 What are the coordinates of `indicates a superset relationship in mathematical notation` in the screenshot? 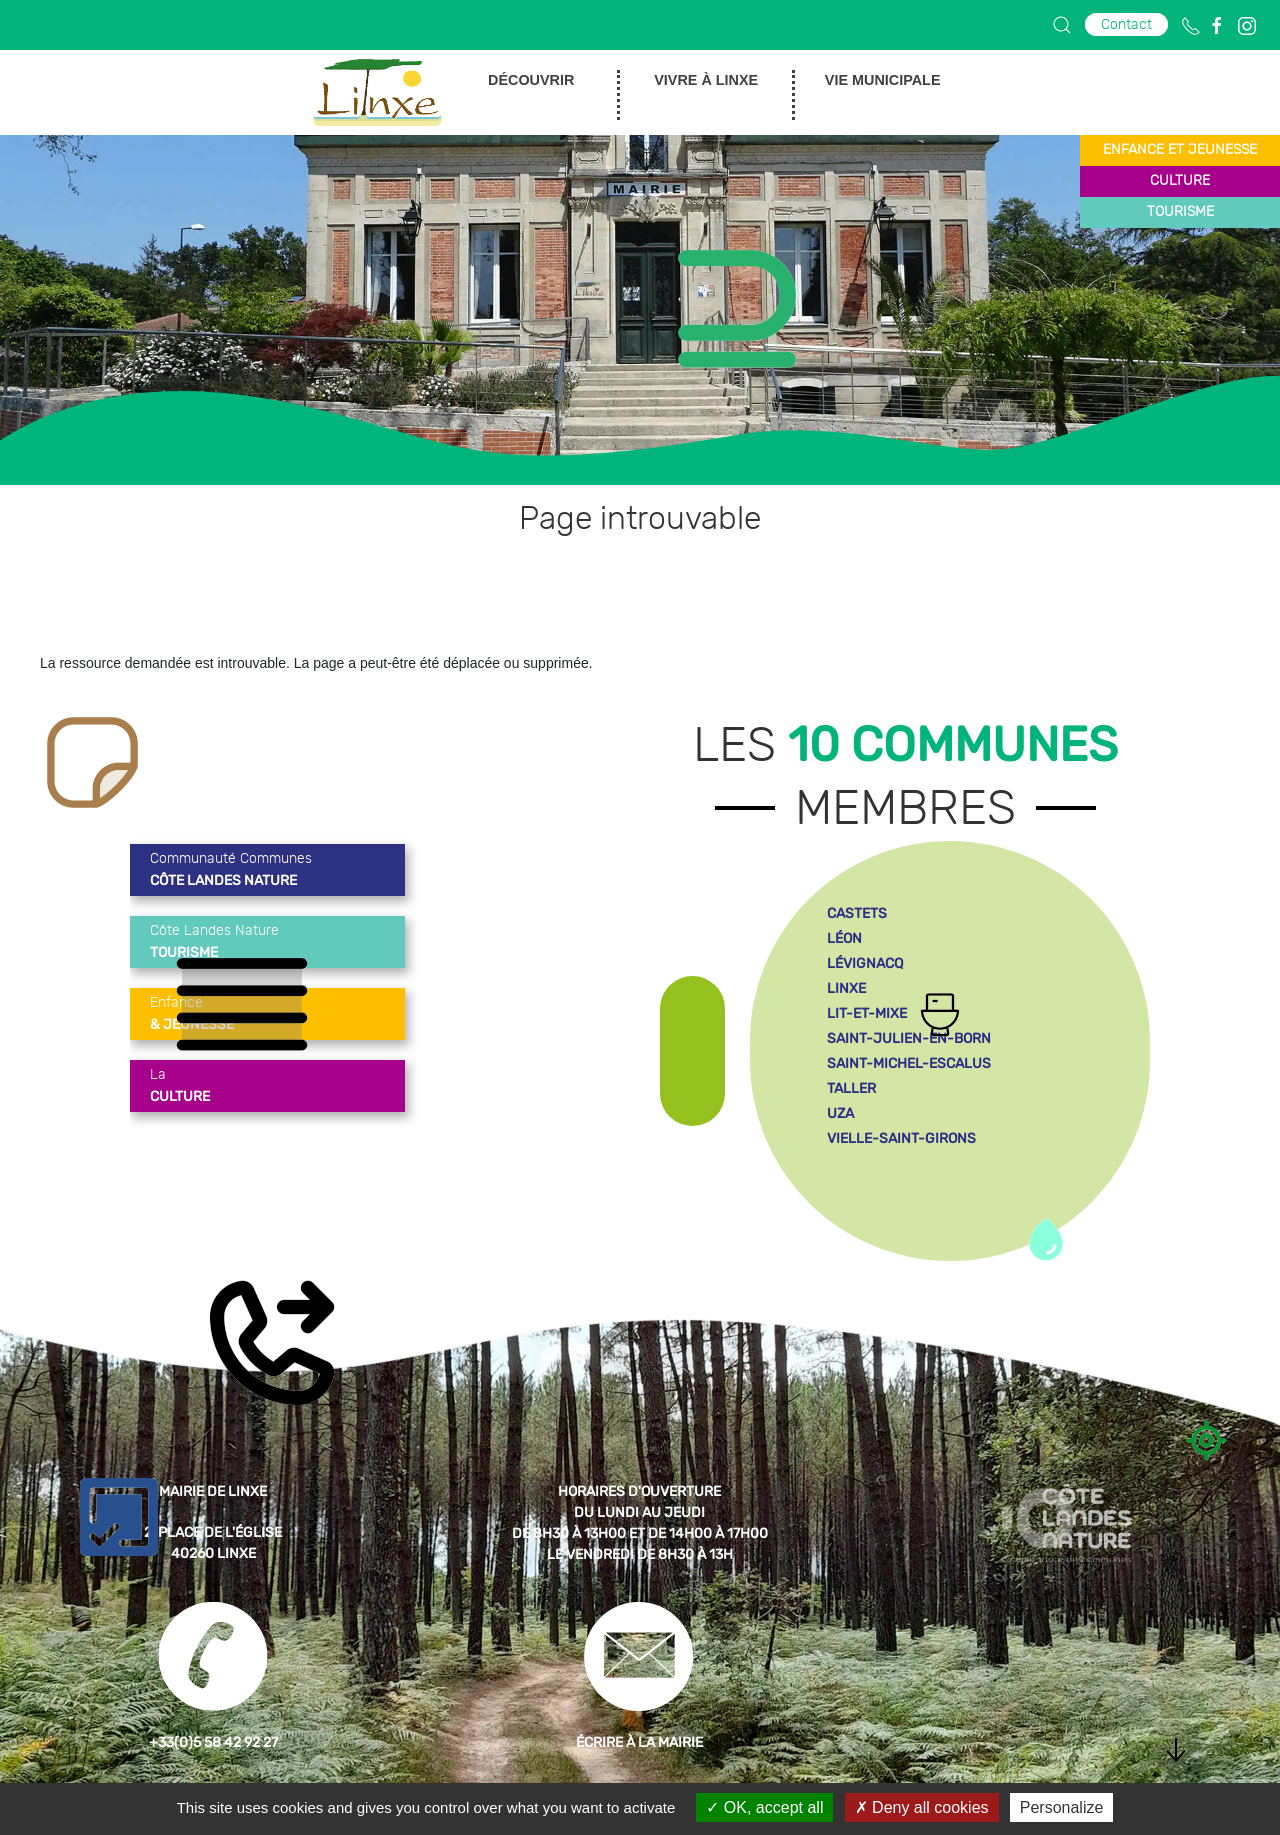 It's located at (734, 311).